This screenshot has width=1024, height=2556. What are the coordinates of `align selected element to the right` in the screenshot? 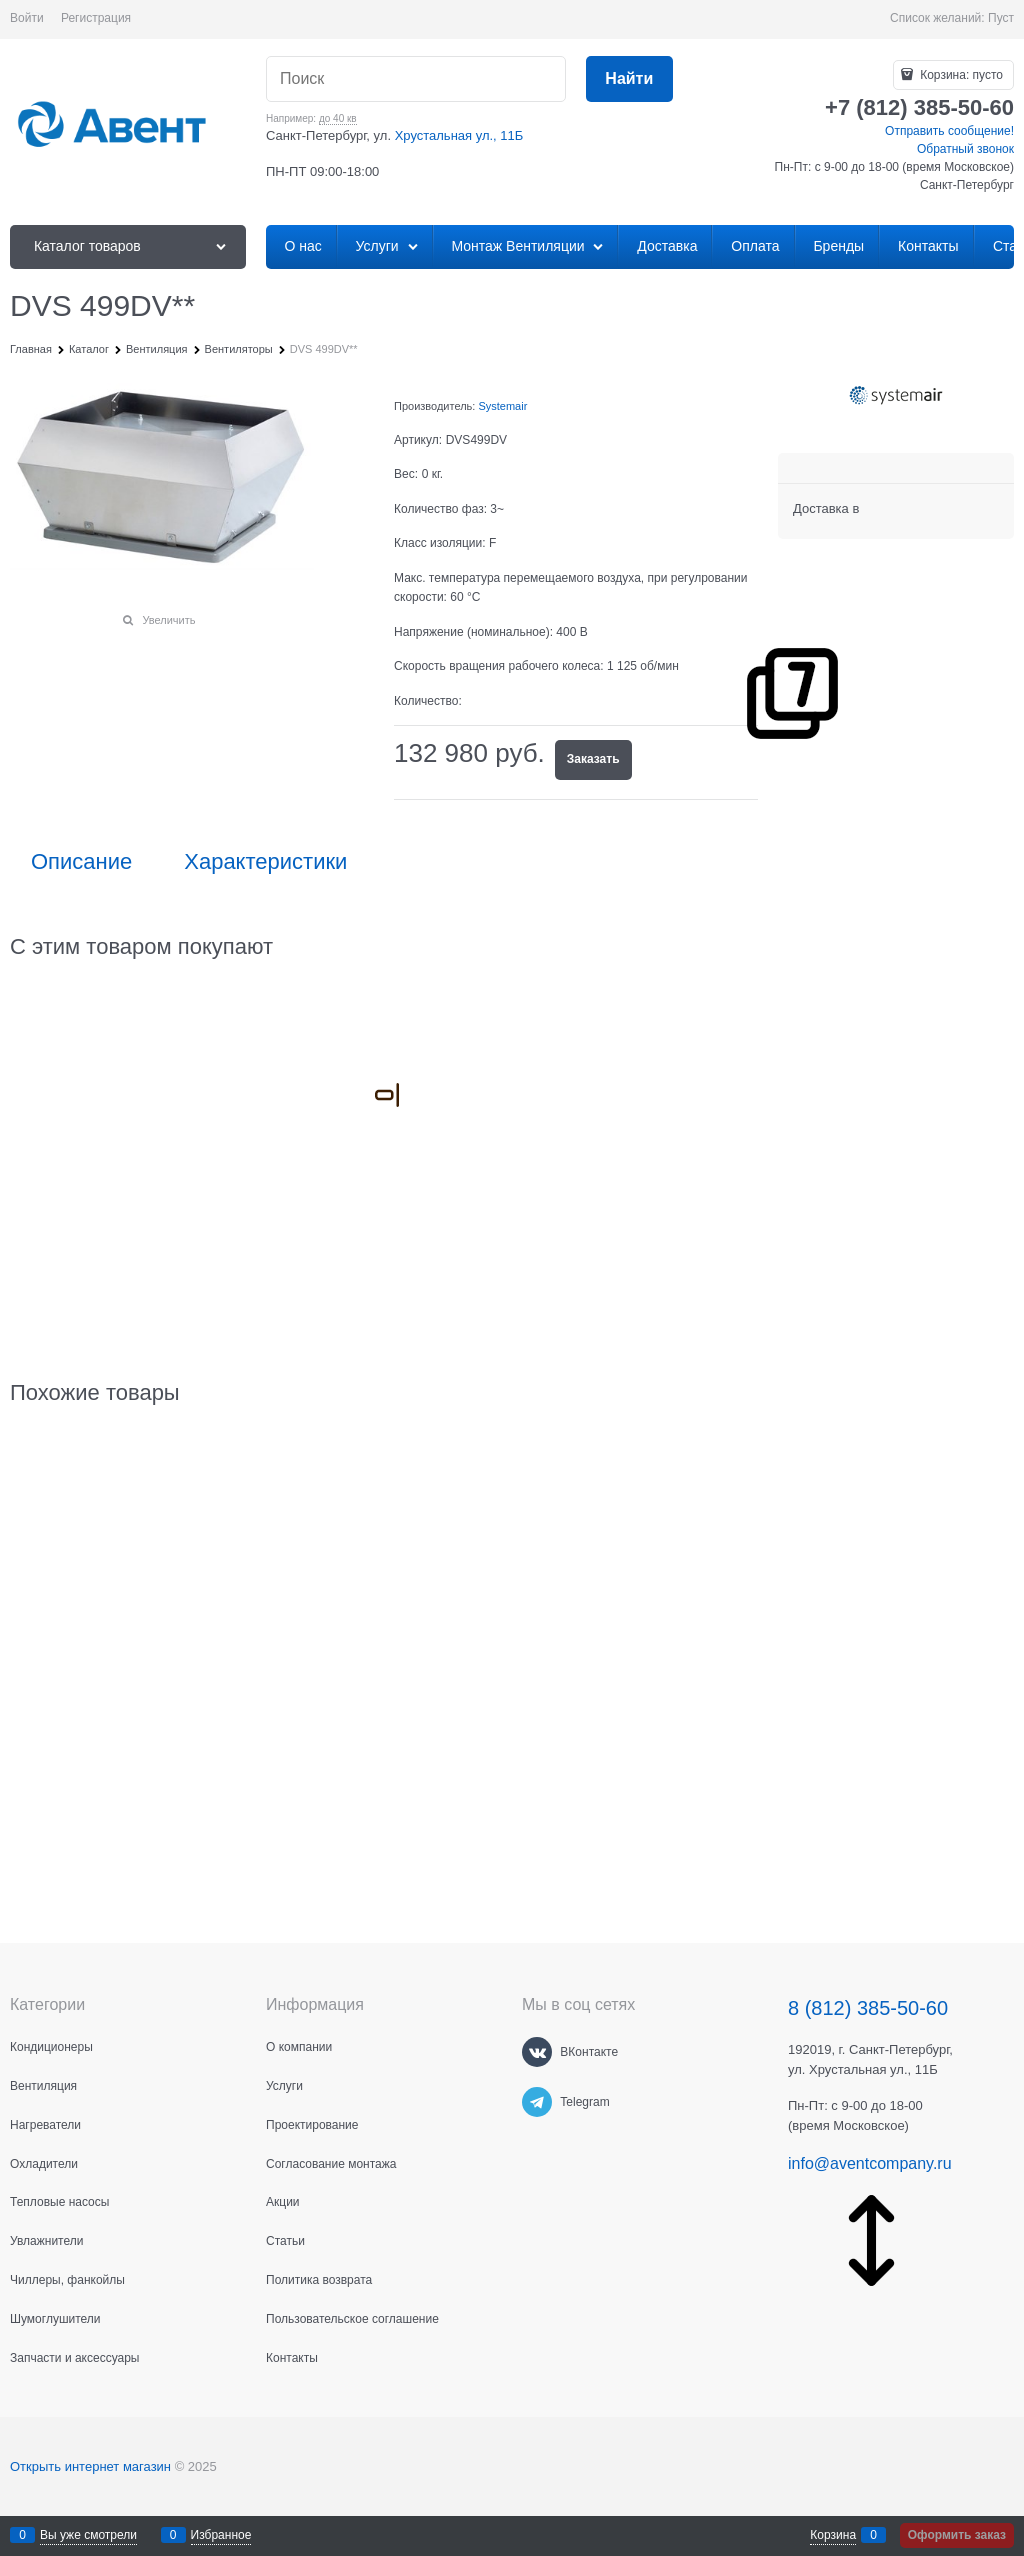 It's located at (387, 1095).